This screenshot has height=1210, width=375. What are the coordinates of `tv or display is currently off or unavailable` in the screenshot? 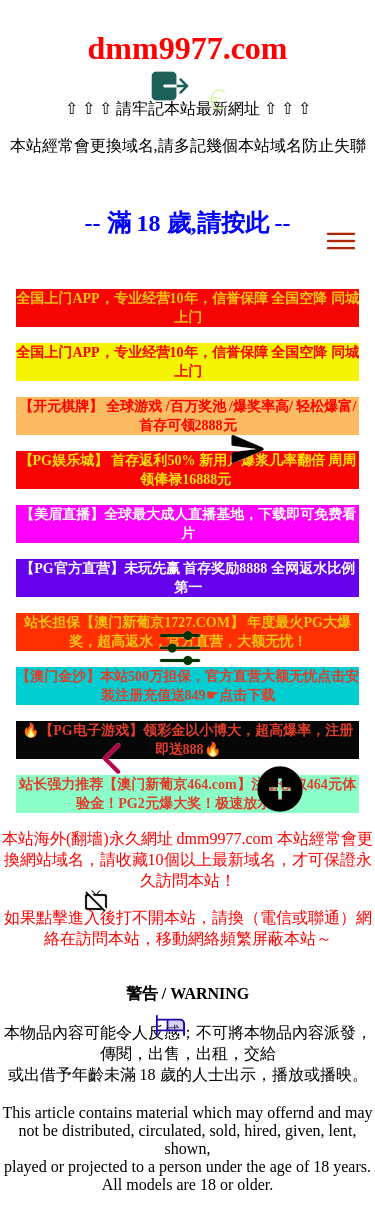 It's located at (96, 901).